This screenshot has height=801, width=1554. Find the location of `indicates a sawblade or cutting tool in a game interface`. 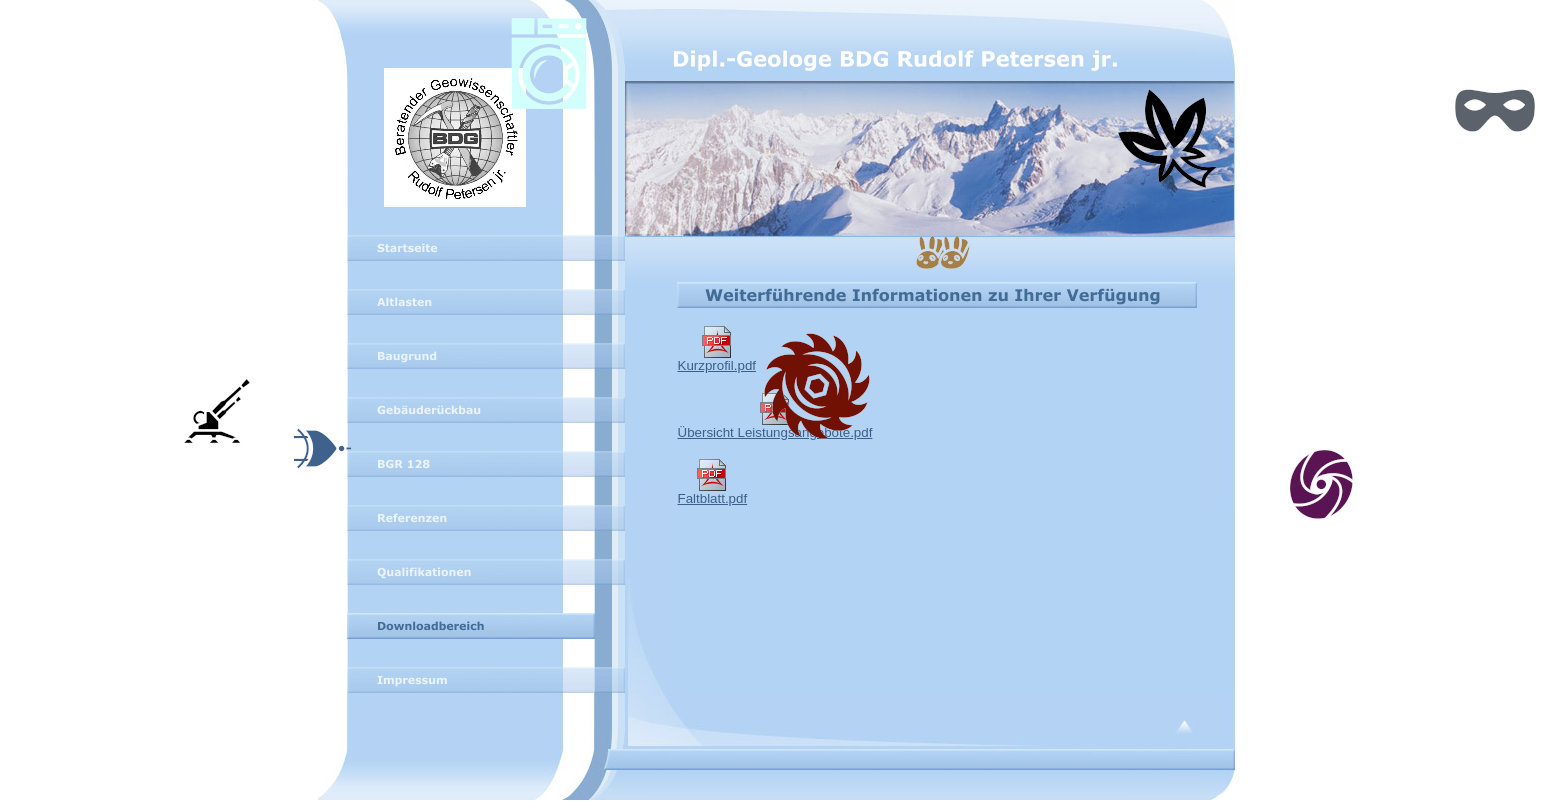

indicates a sawblade or cutting tool in a game interface is located at coordinates (817, 385).